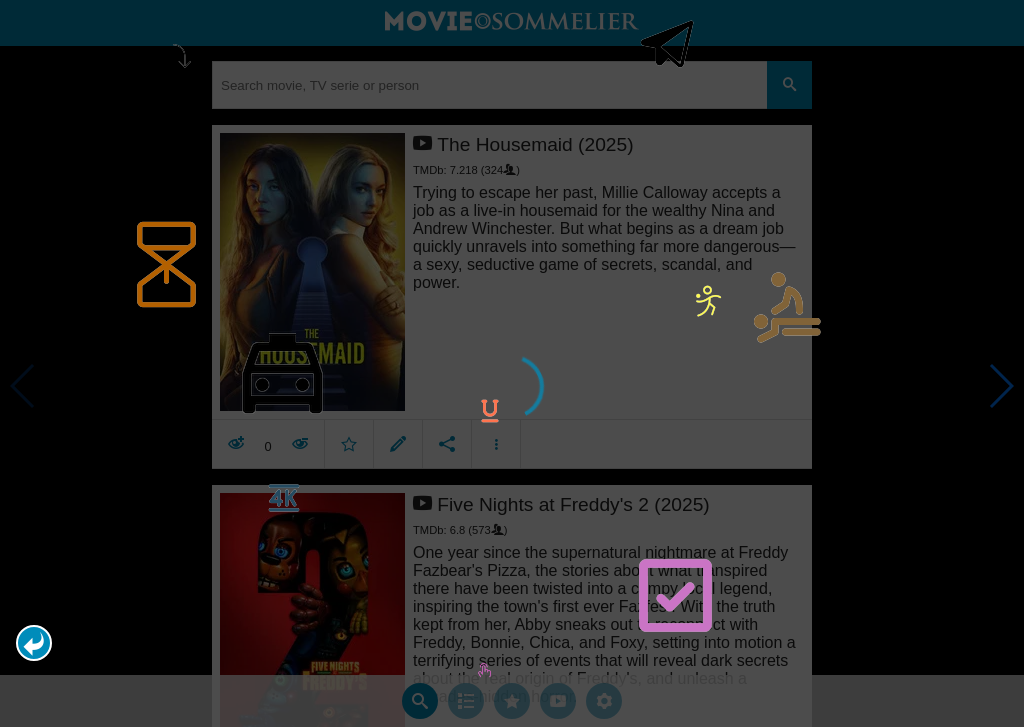 This screenshot has height=727, width=1024. I want to click on access massage or spa services, so click(789, 304).